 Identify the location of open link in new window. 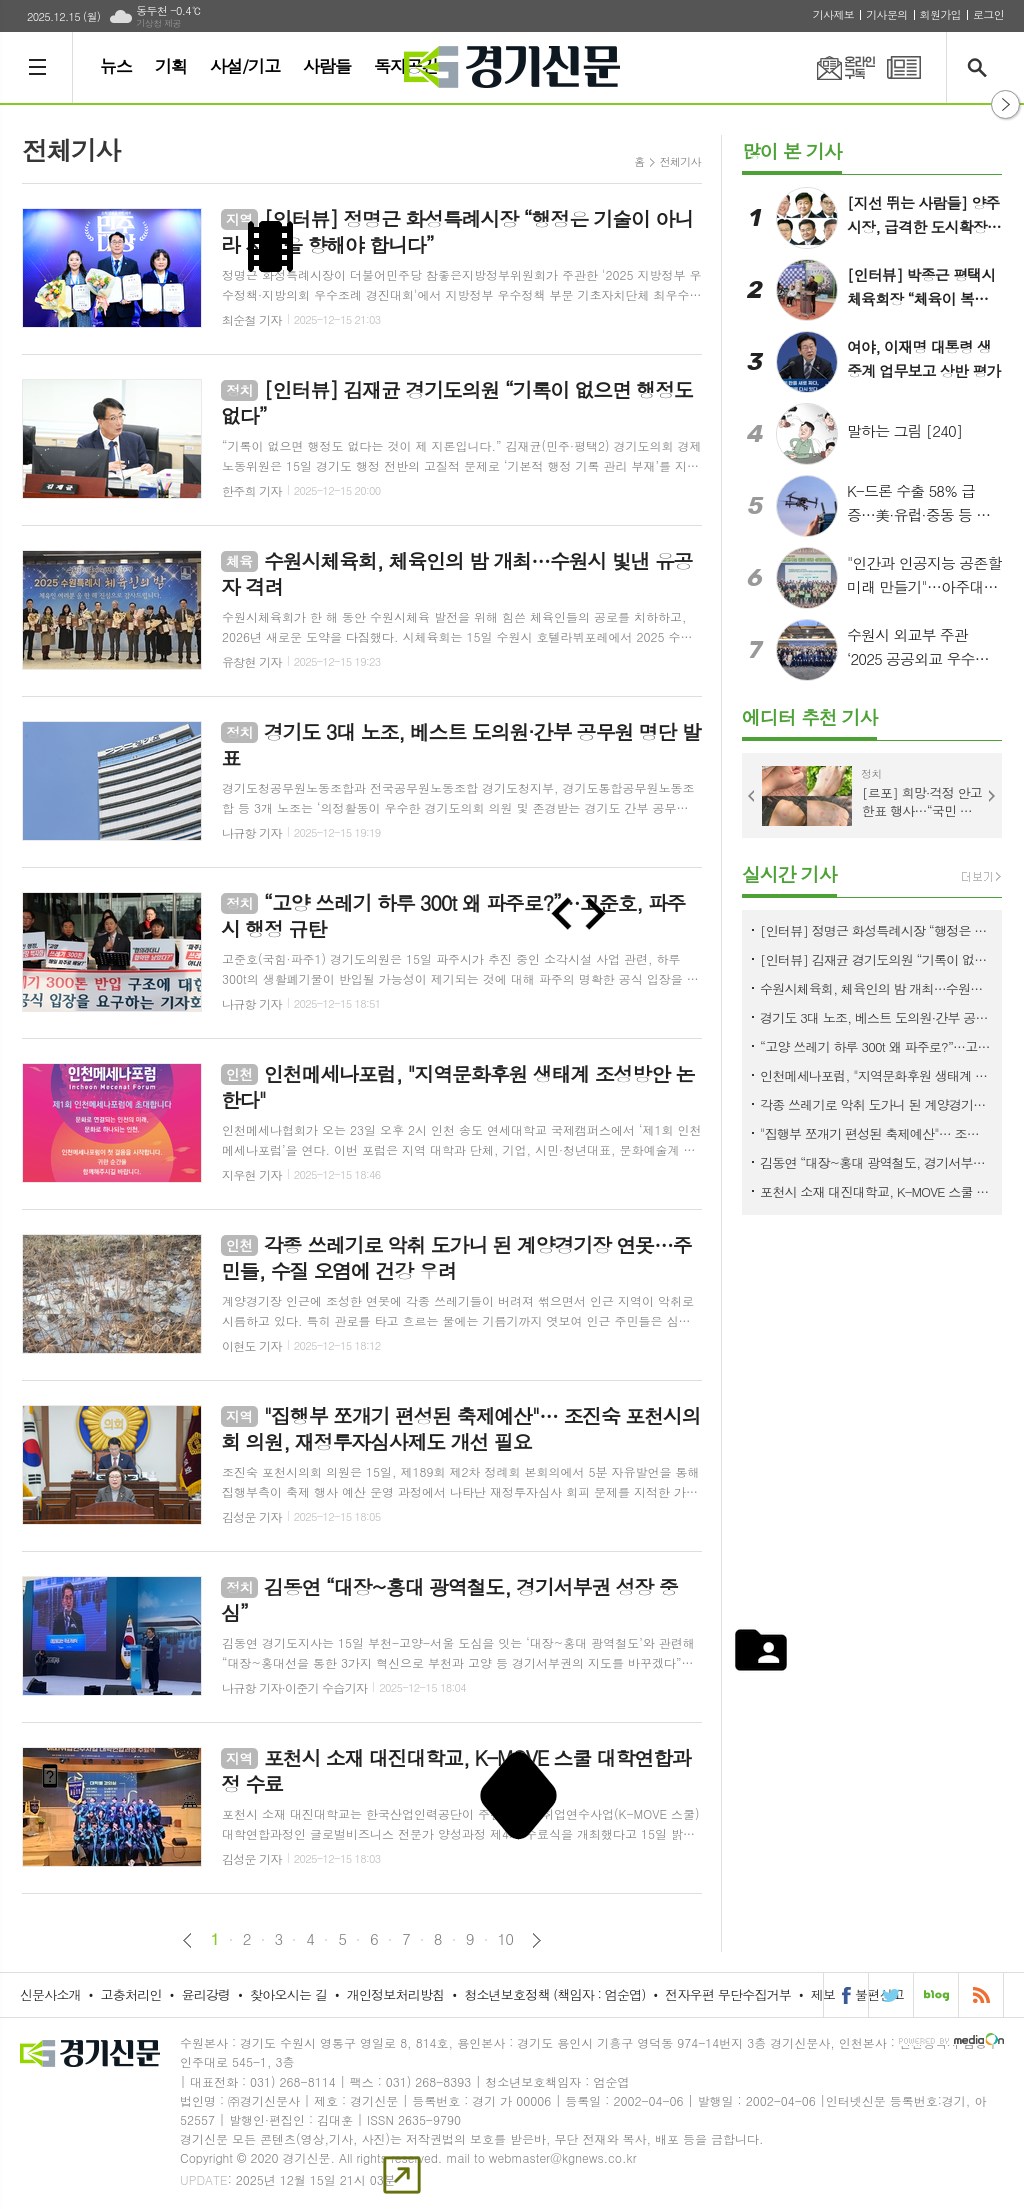
(402, 2175).